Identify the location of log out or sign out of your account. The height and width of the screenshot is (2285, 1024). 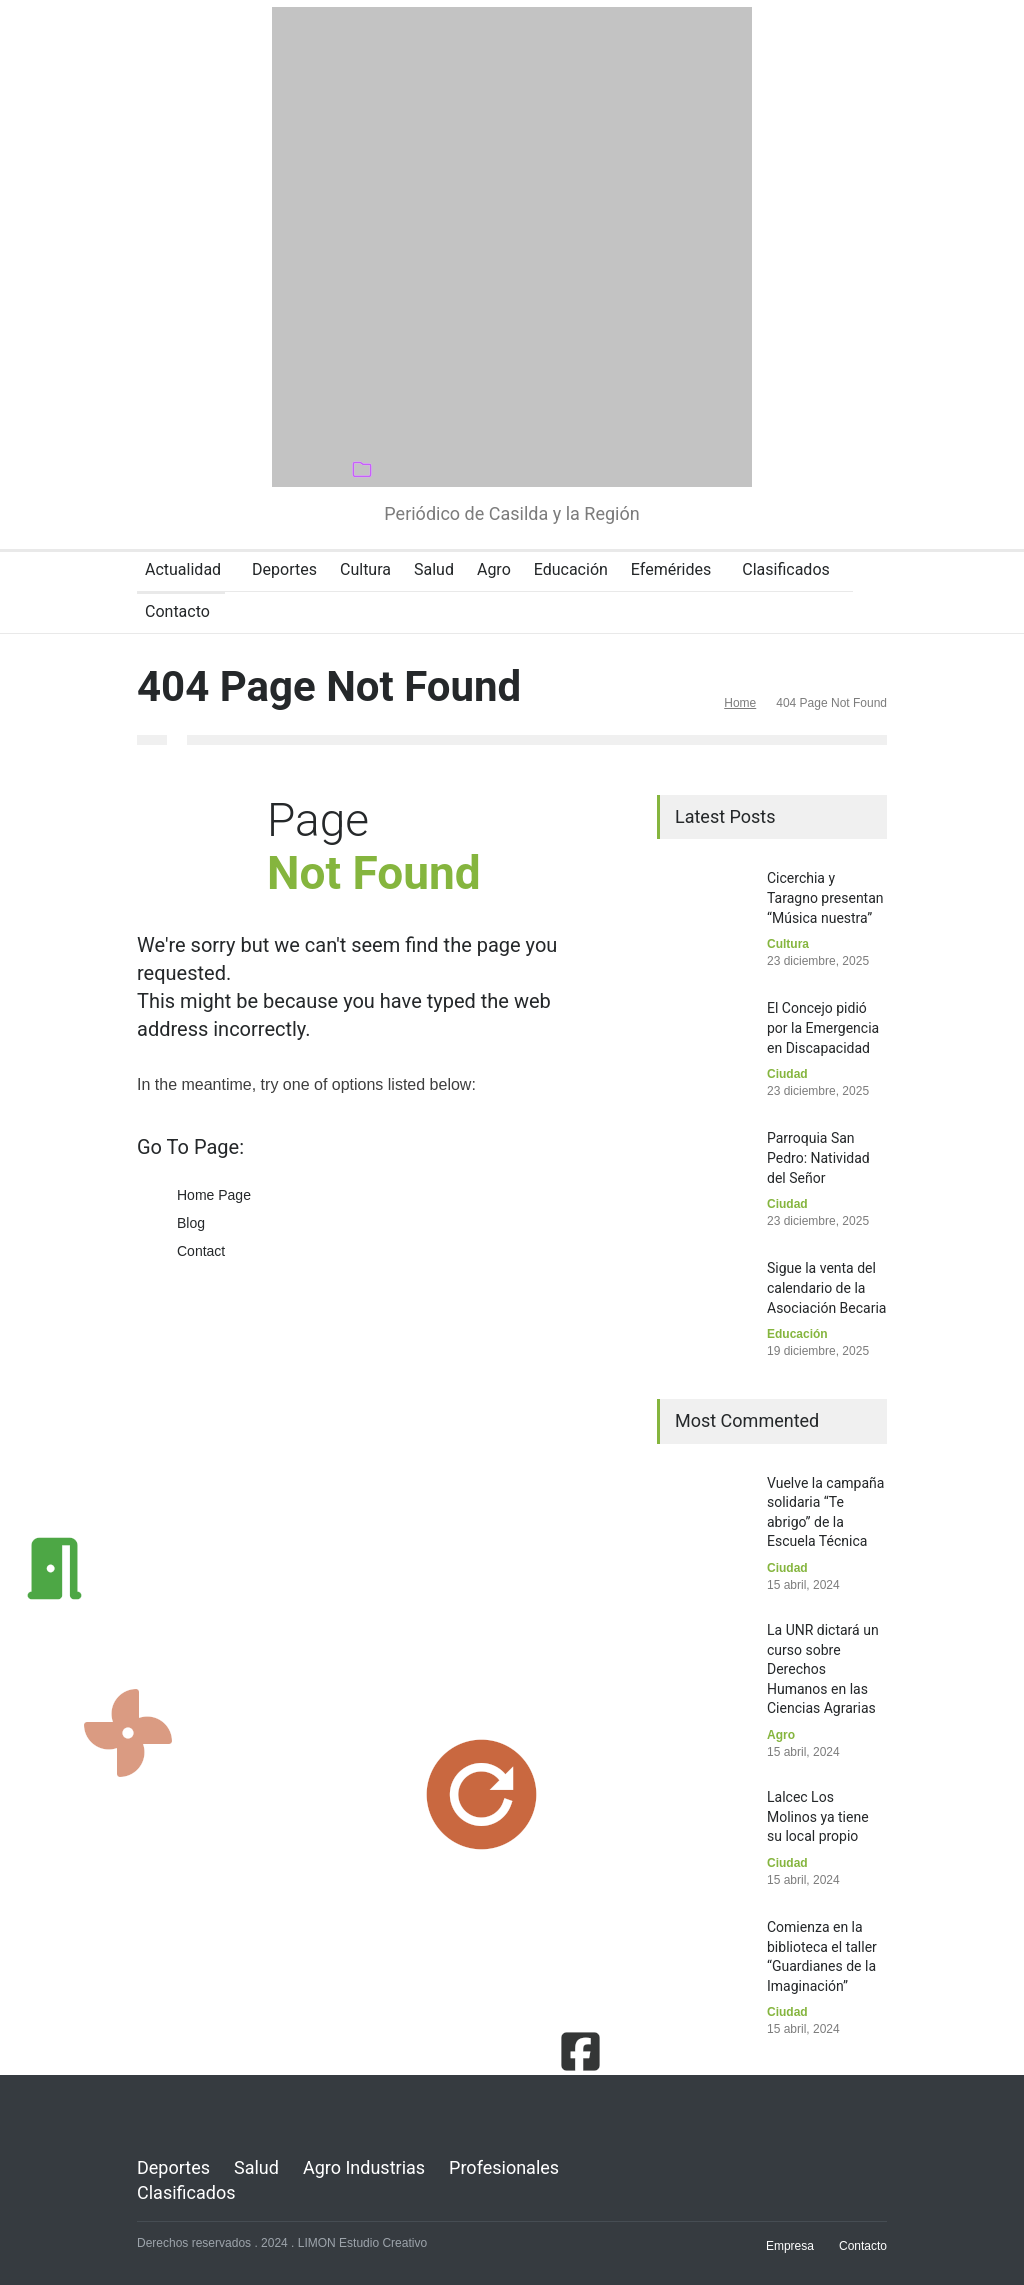
(54, 1568).